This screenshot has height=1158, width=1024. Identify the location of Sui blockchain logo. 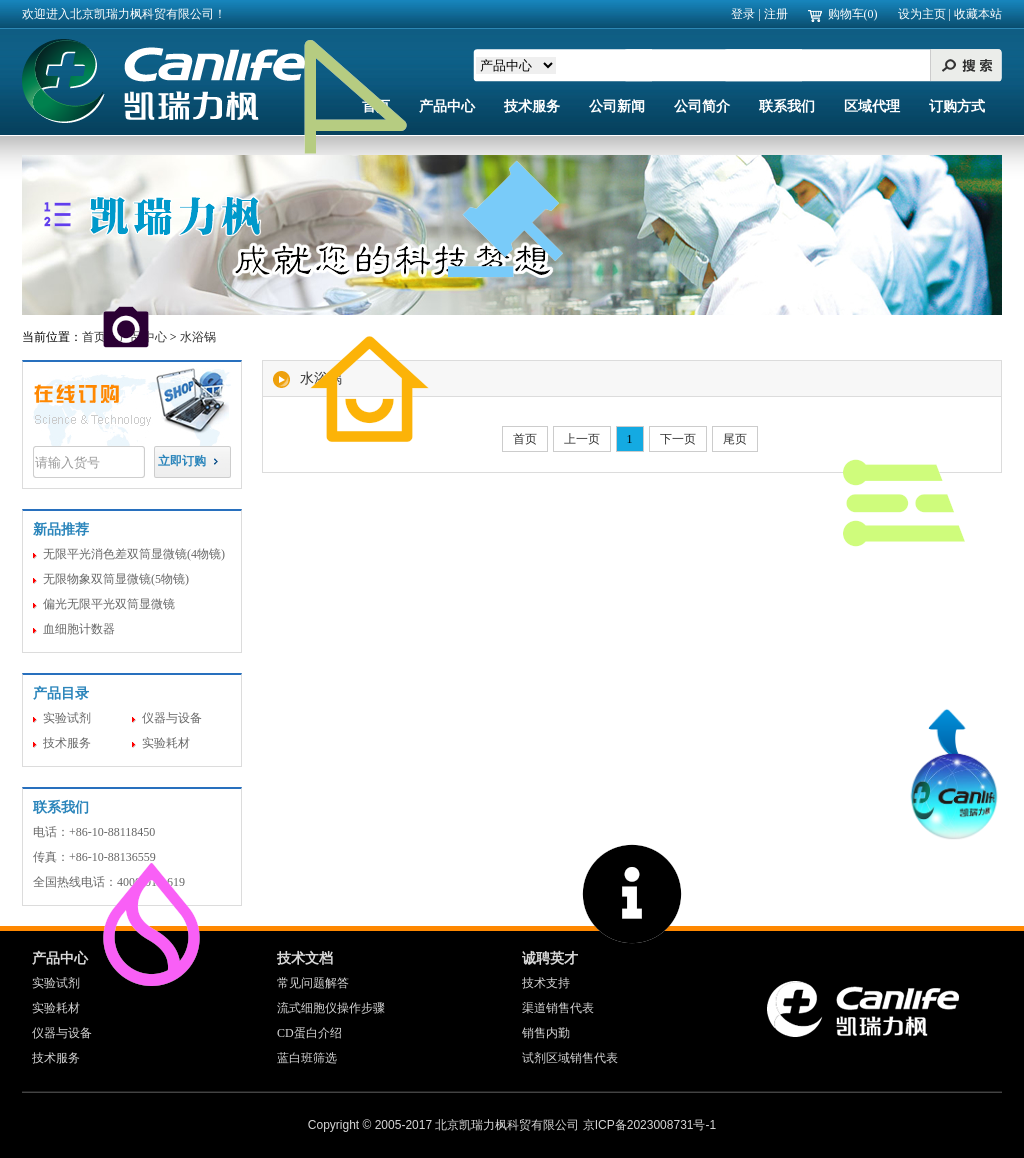
(151, 924).